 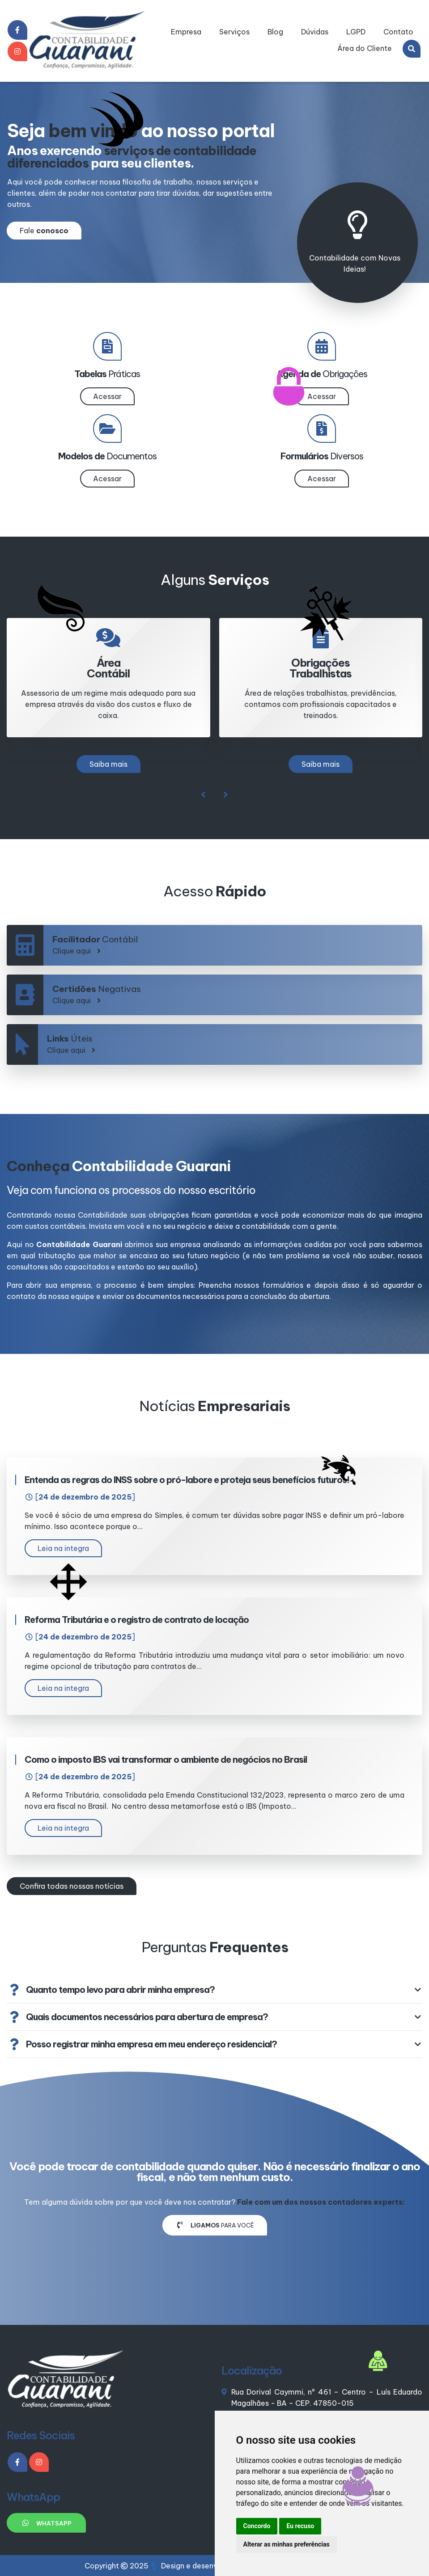 I want to click on use a healing item or potion, so click(x=326, y=613).